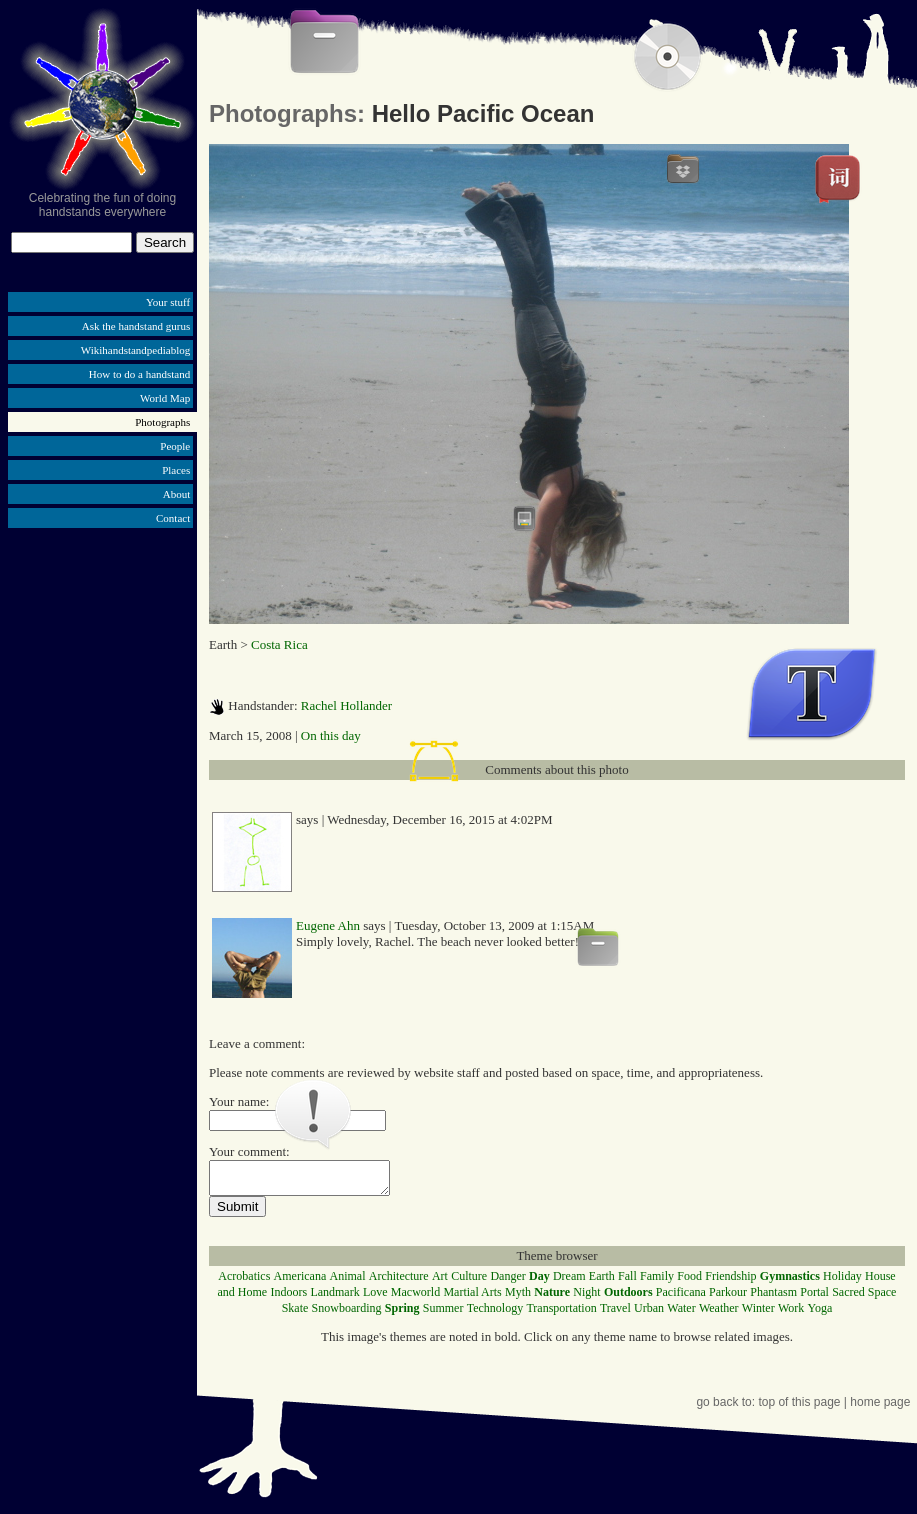 The width and height of the screenshot is (917, 1514). Describe the element at coordinates (683, 168) in the screenshot. I see `open your dropbox synced folder` at that location.